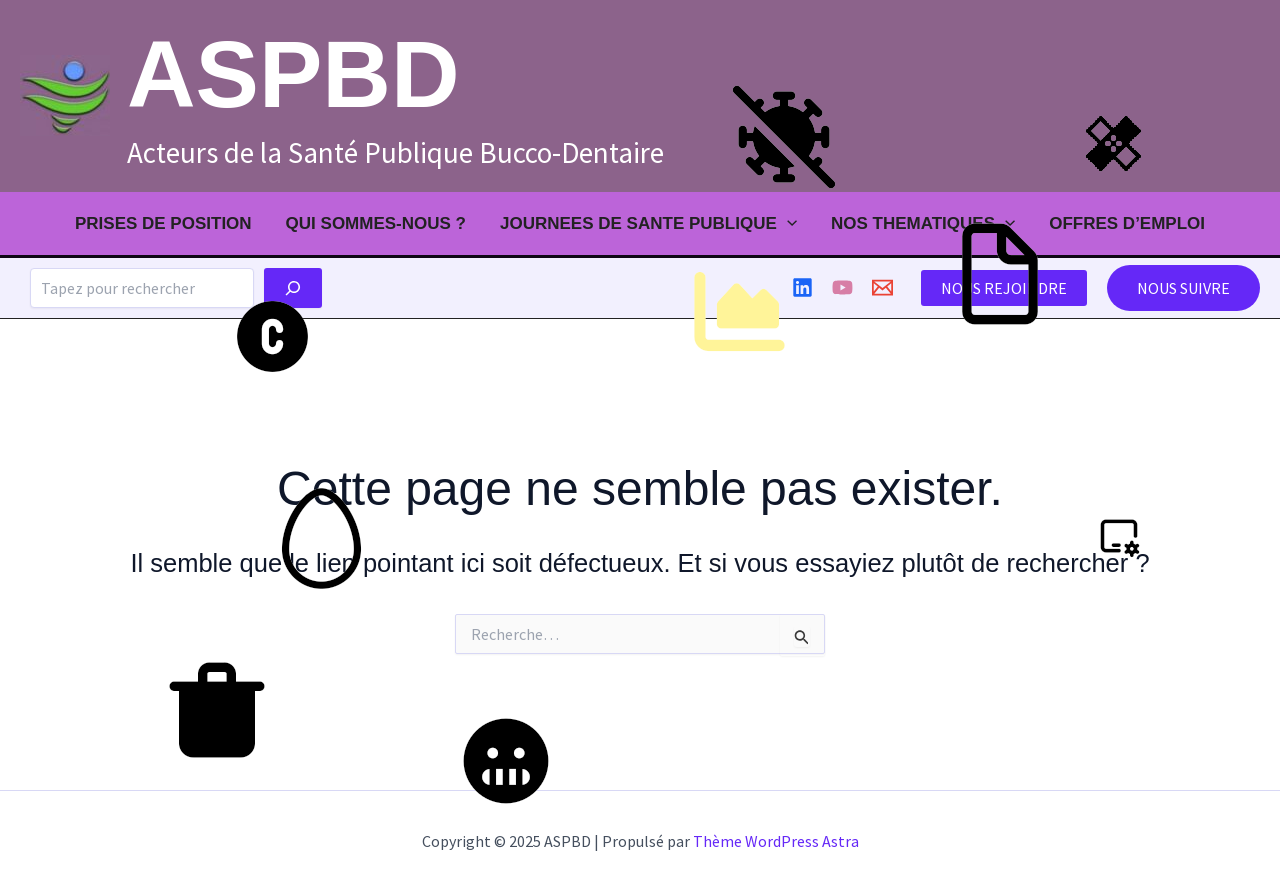 This screenshot has height=891, width=1280. What do you see at coordinates (1000, 274) in the screenshot?
I see `view or open a file` at bounding box center [1000, 274].